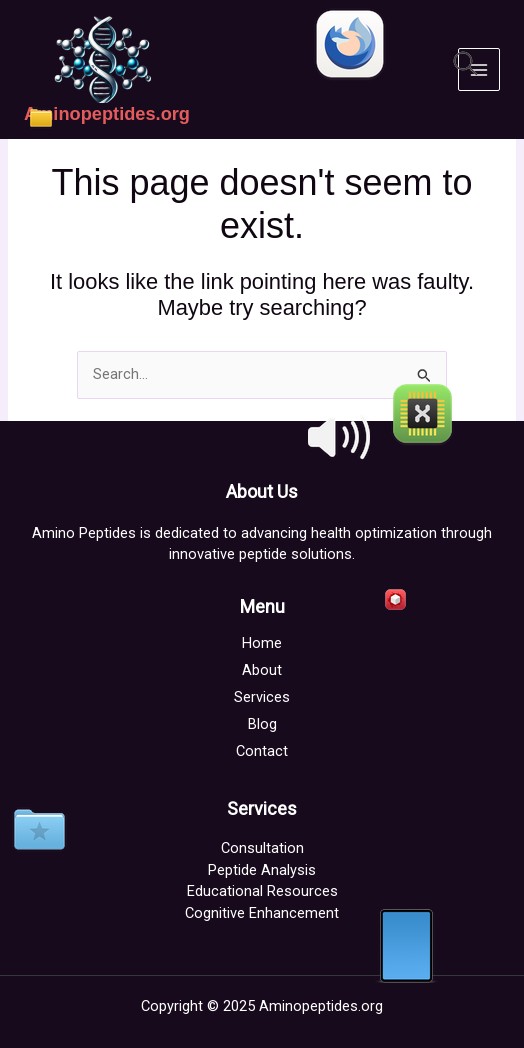 The height and width of the screenshot is (1048, 524). Describe the element at coordinates (339, 437) in the screenshot. I see `indicates volume is set to high` at that location.